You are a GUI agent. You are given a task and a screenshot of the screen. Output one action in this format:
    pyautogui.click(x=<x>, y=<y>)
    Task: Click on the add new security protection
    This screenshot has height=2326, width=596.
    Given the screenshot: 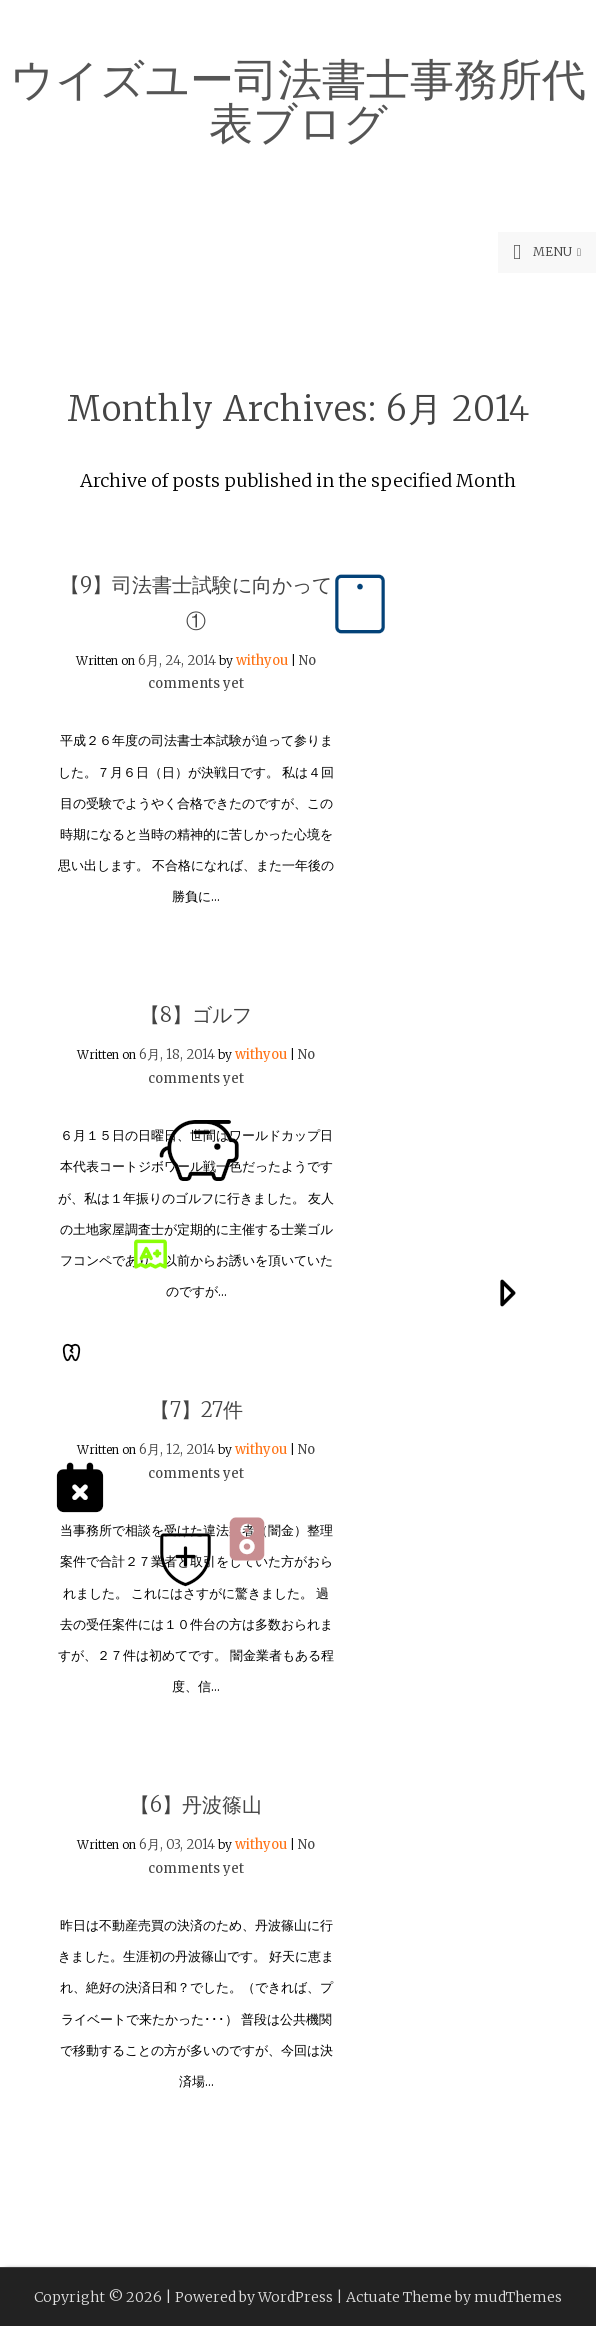 What is the action you would take?
    pyautogui.click(x=185, y=1556)
    